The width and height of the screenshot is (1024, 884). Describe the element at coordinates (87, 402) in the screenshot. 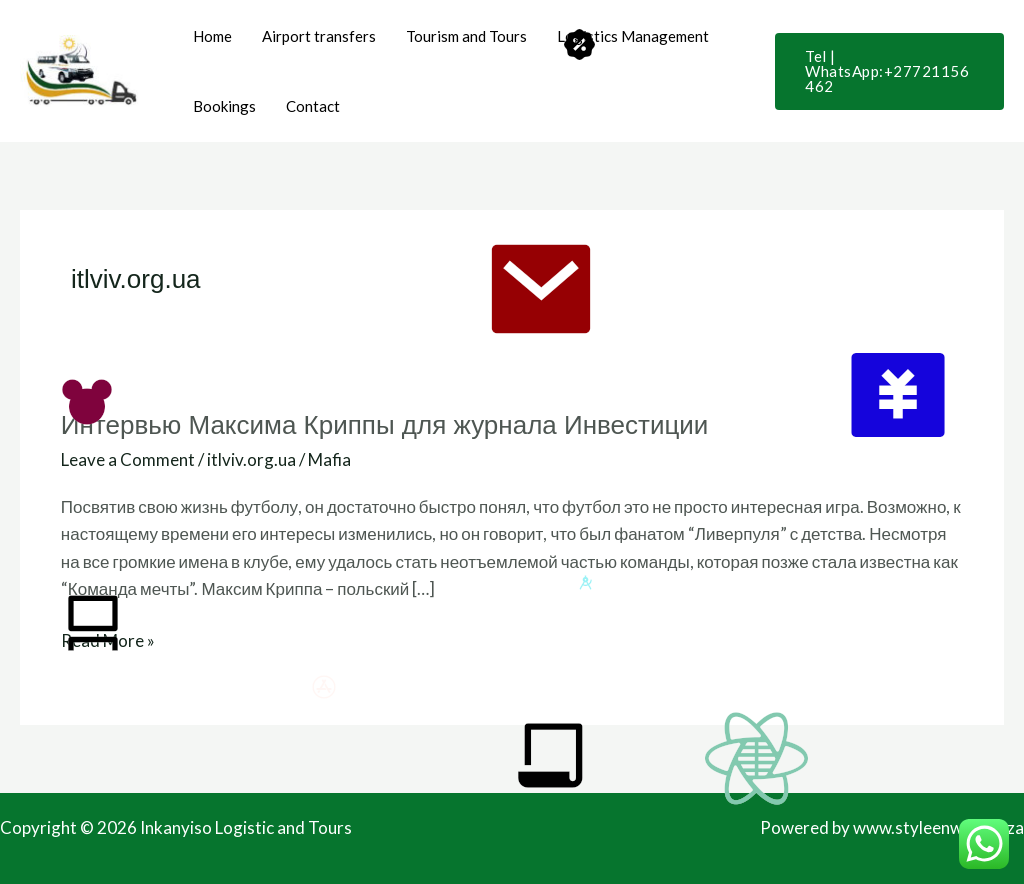

I see `access Disney content or services` at that location.